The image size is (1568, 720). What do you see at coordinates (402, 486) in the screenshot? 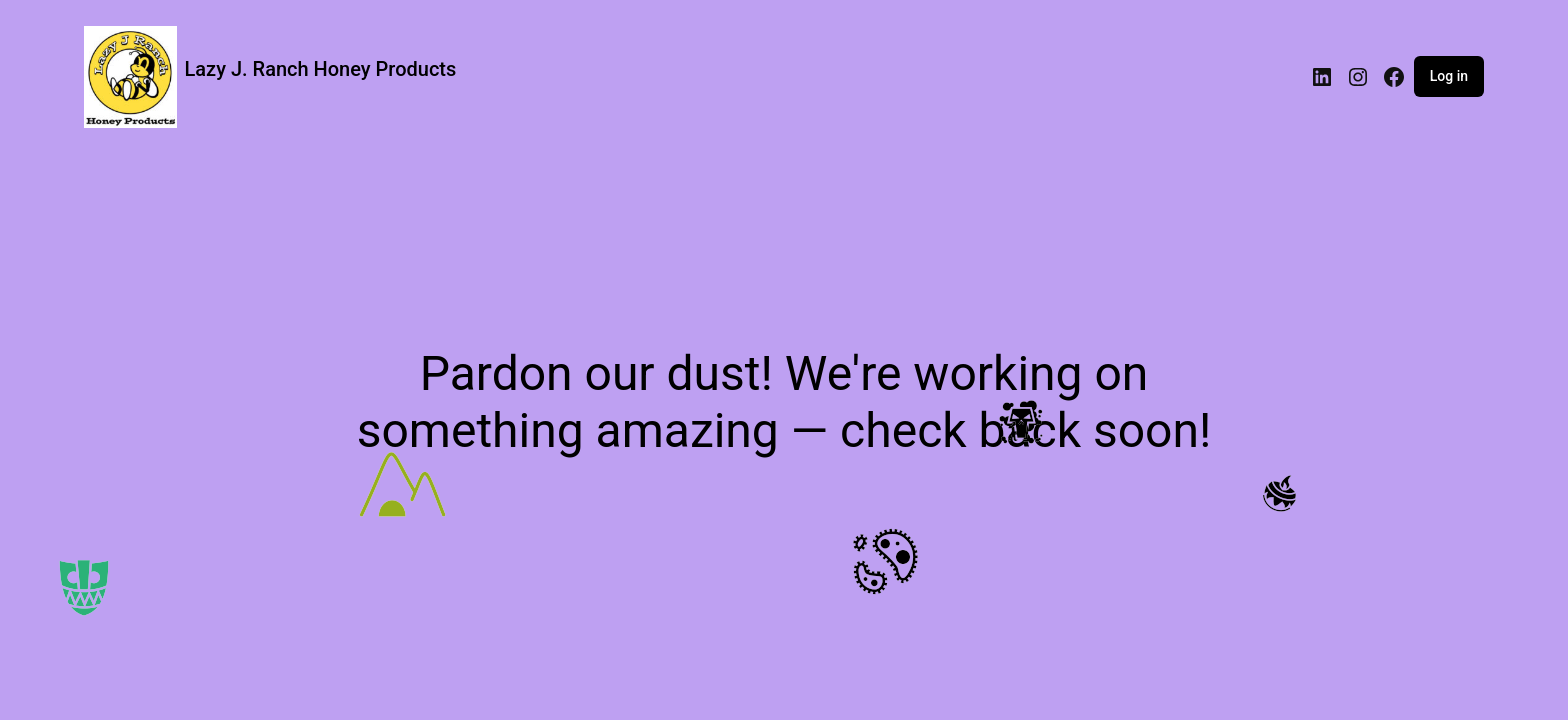
I see `explore cave or dungeon location` at bounding box center [402, 486].